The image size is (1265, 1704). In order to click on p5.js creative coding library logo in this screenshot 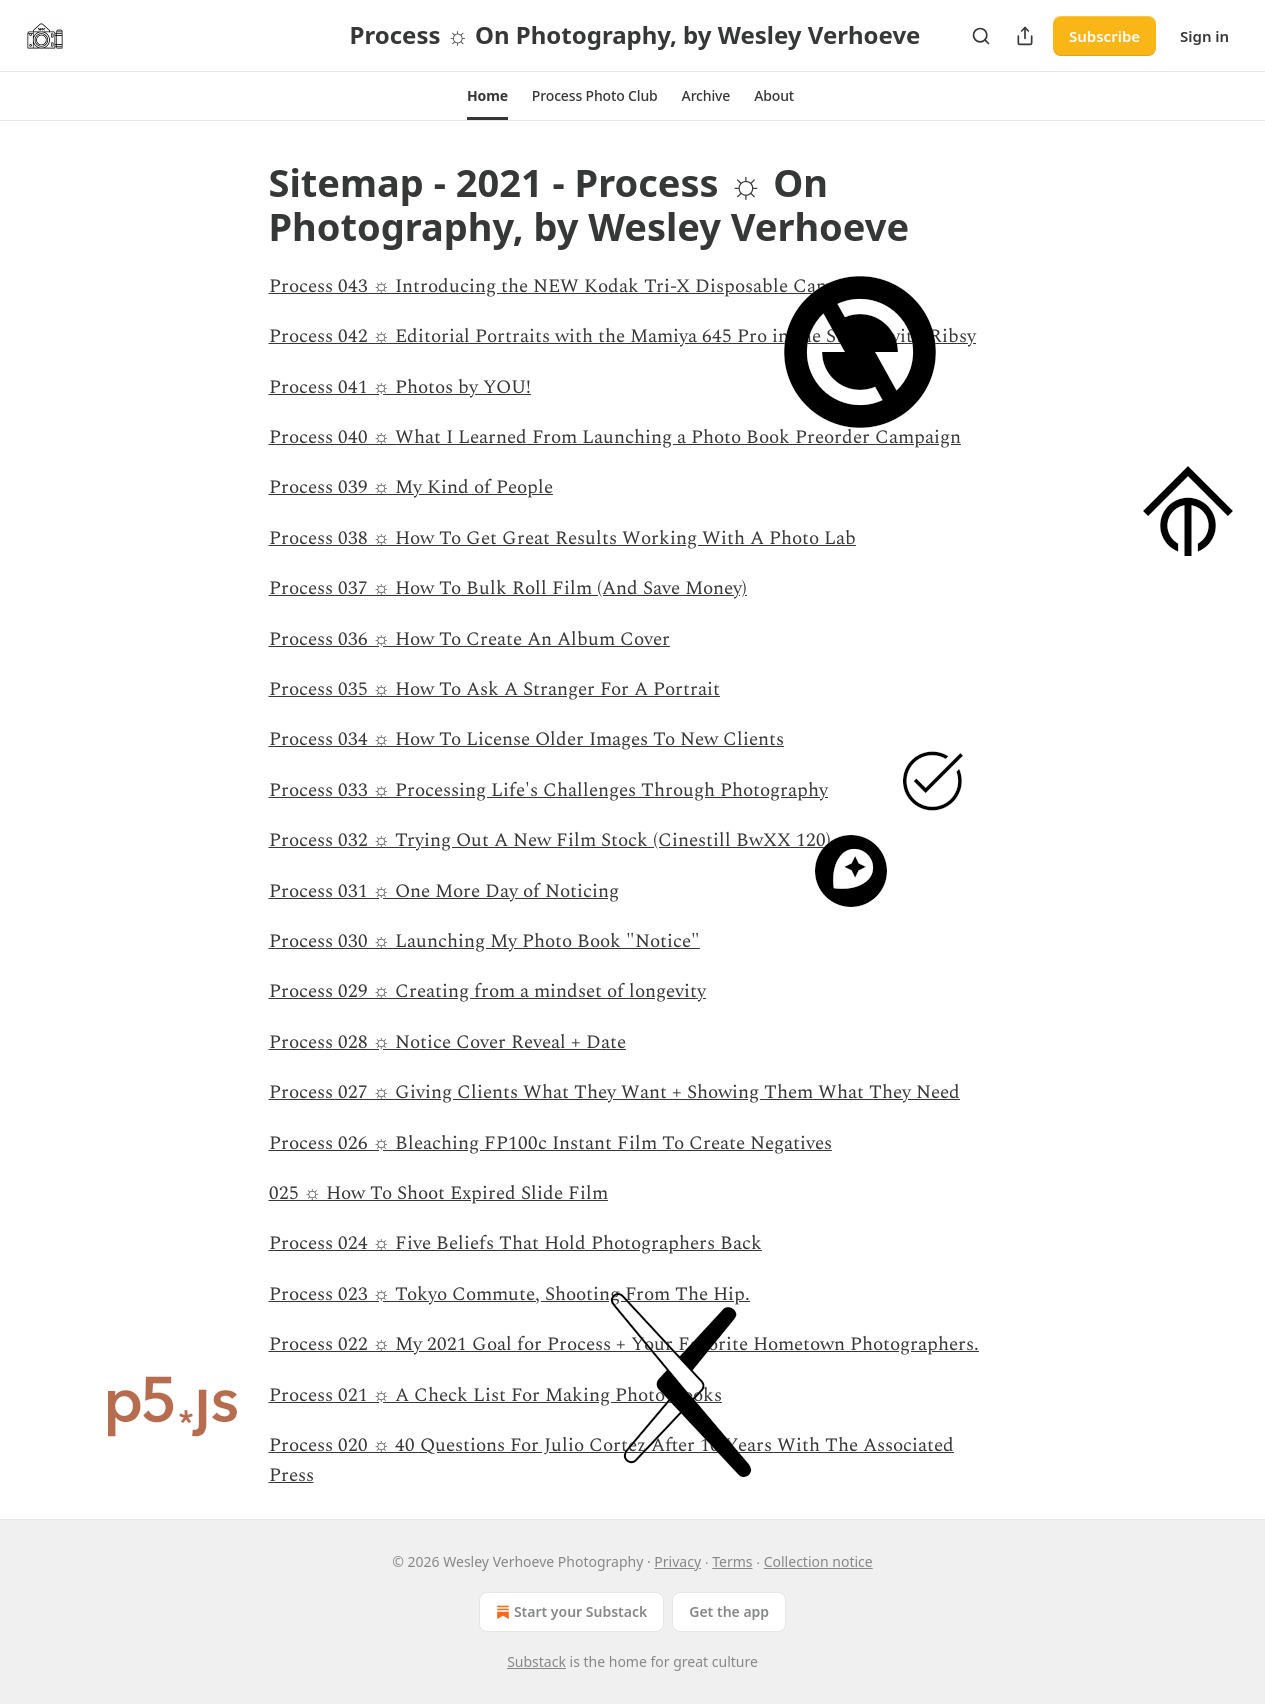, I will do `click(172, 1406)`.